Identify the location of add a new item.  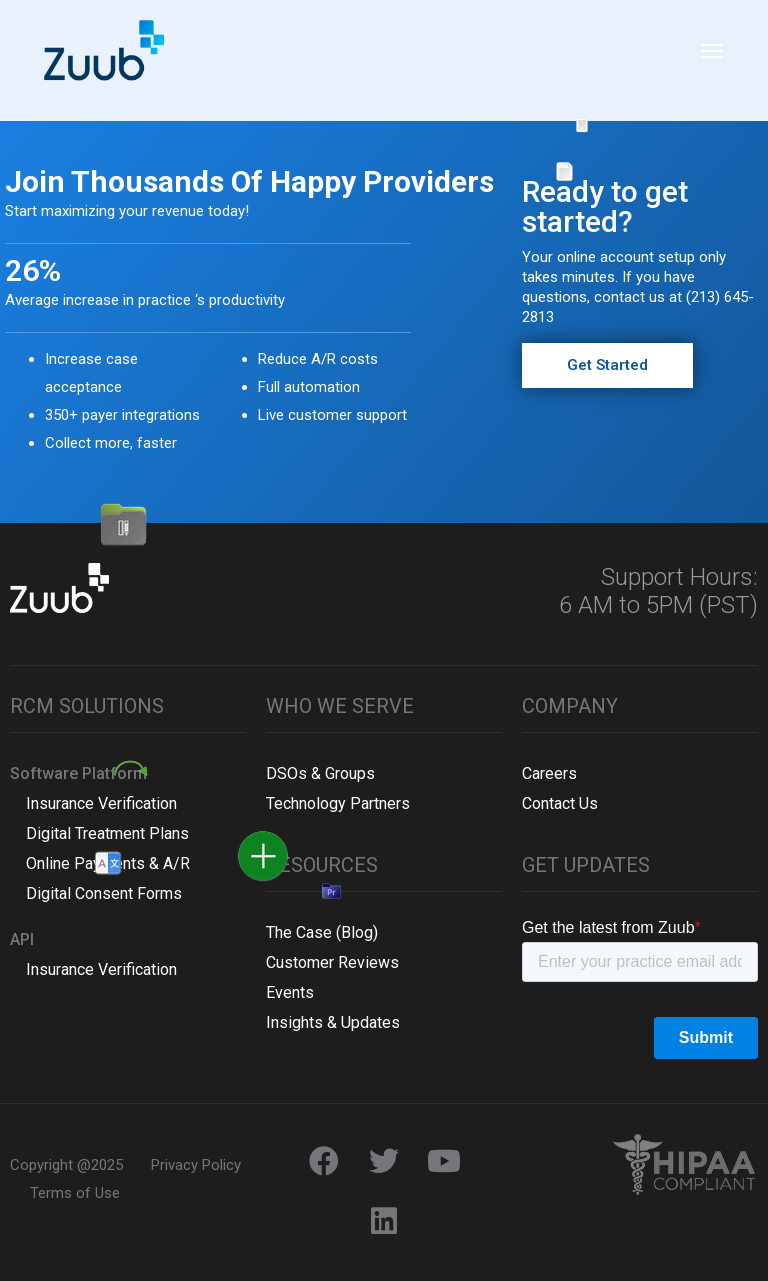
(263, 856).